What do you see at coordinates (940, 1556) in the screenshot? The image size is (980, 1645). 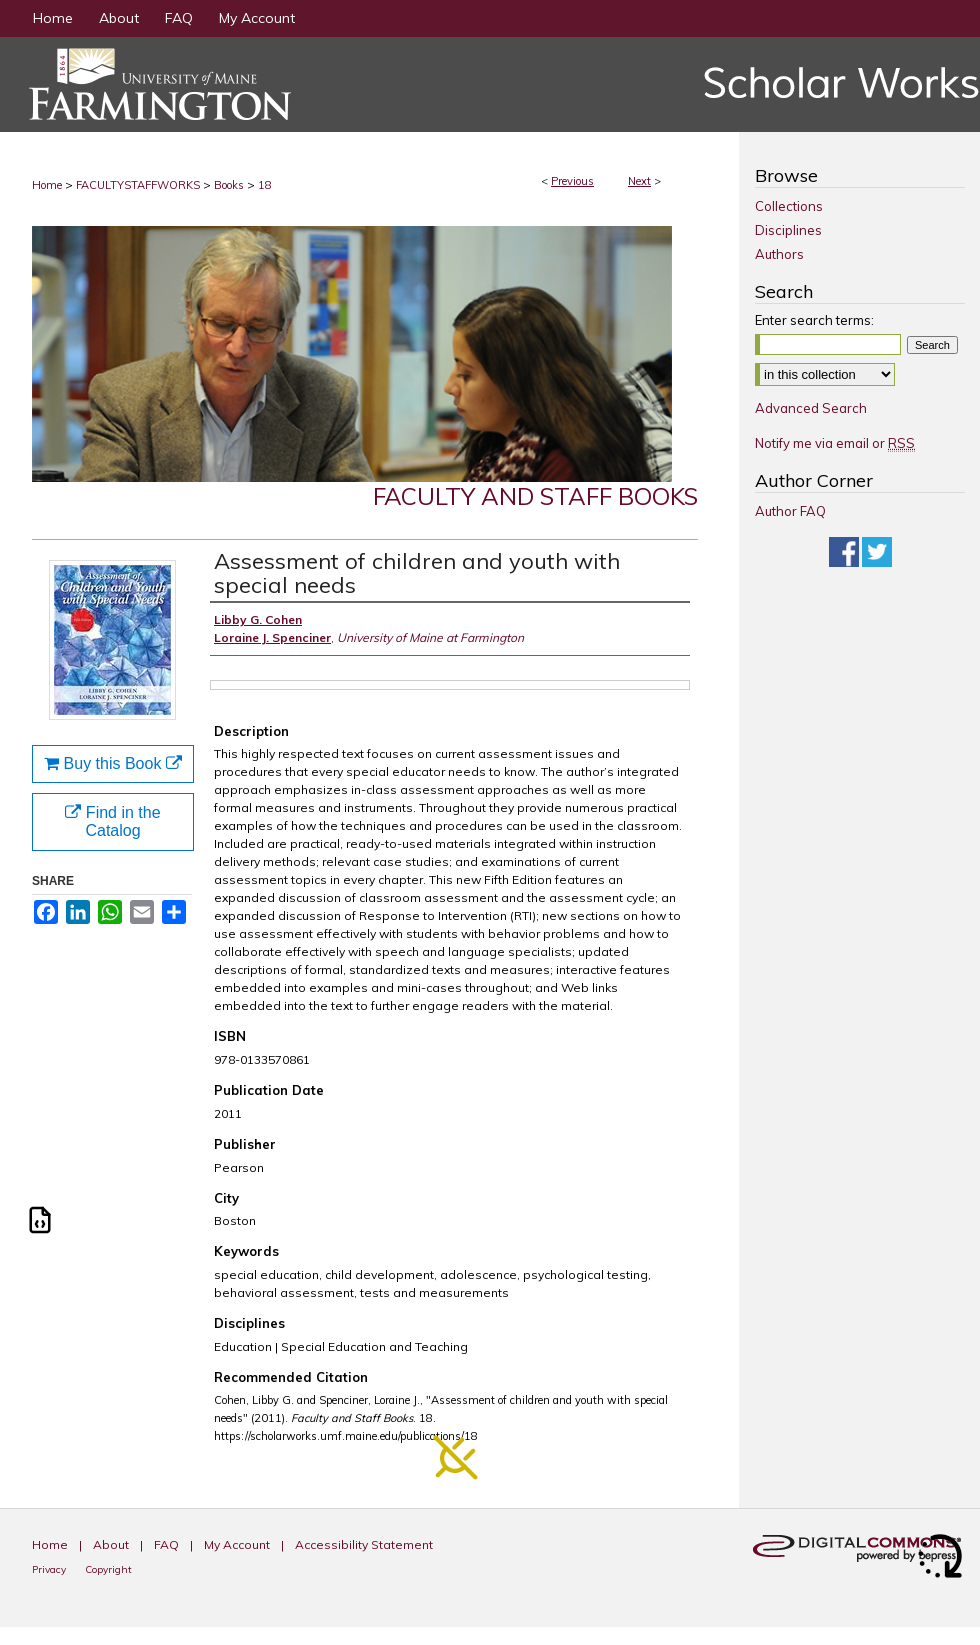 I see `rotate image clockwise` at bounding box center [940, 1556].